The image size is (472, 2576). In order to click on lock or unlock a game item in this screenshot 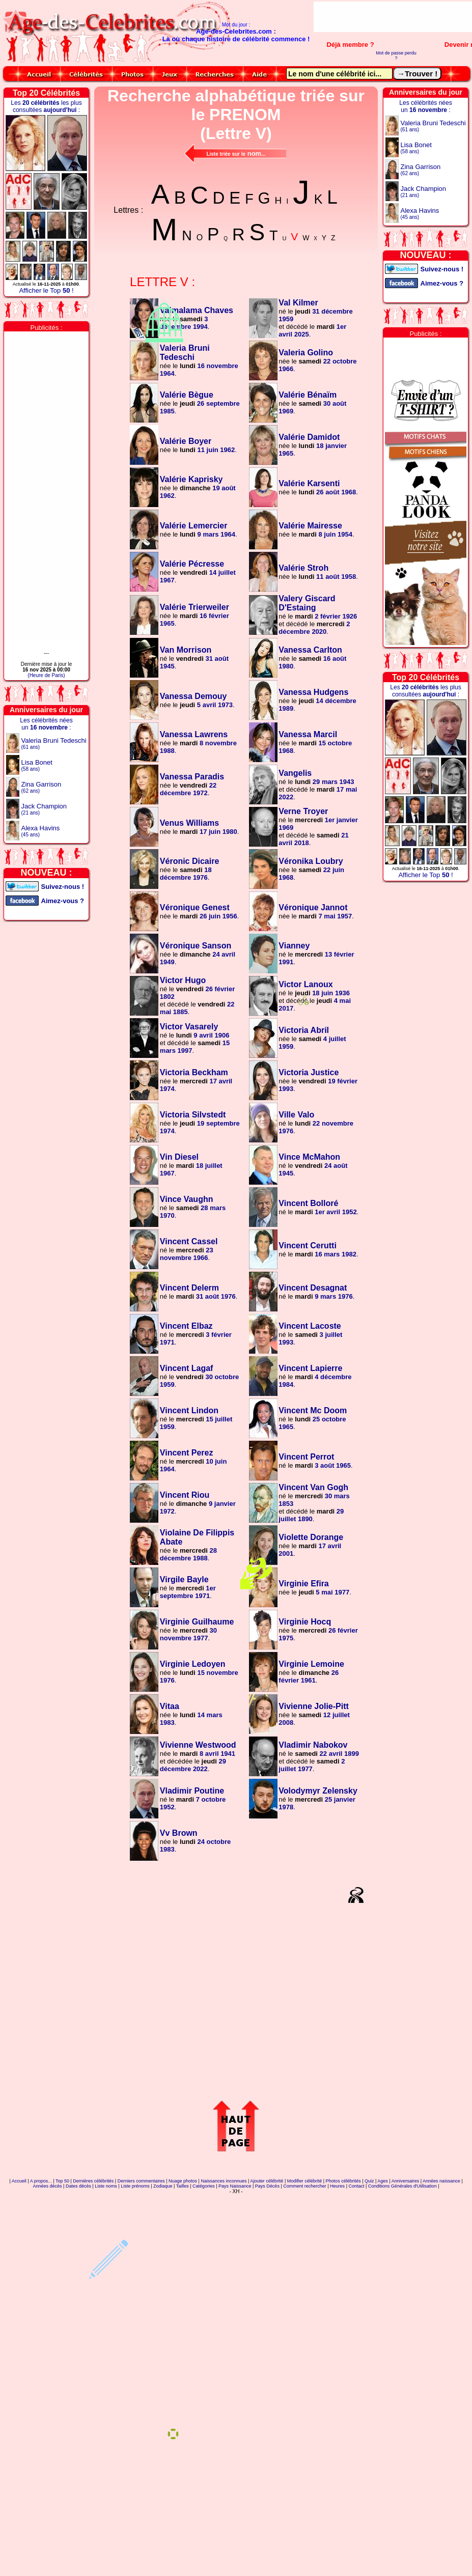, I will do `click(303, 1000)`.